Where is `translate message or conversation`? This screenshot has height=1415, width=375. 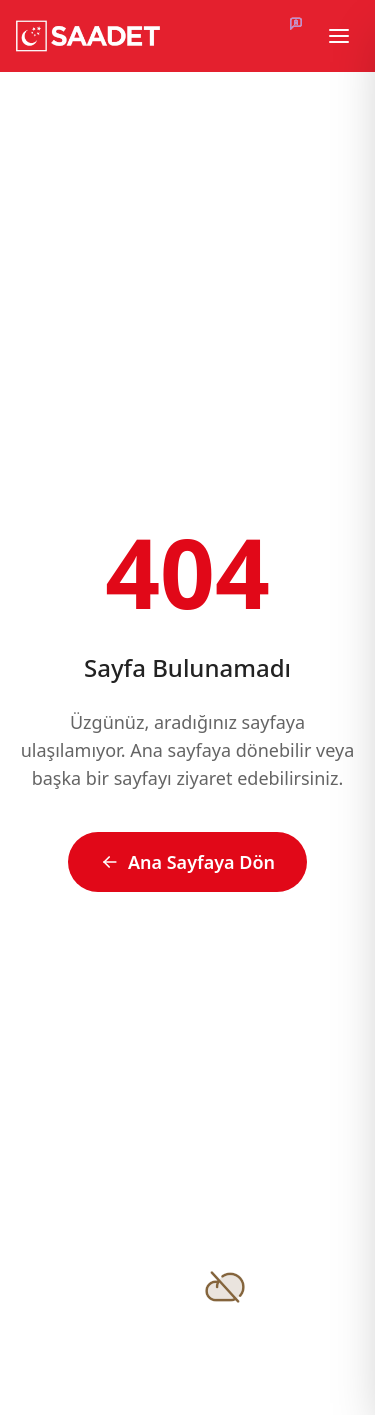
translate message or conversation is located at coordinates (296, 23).